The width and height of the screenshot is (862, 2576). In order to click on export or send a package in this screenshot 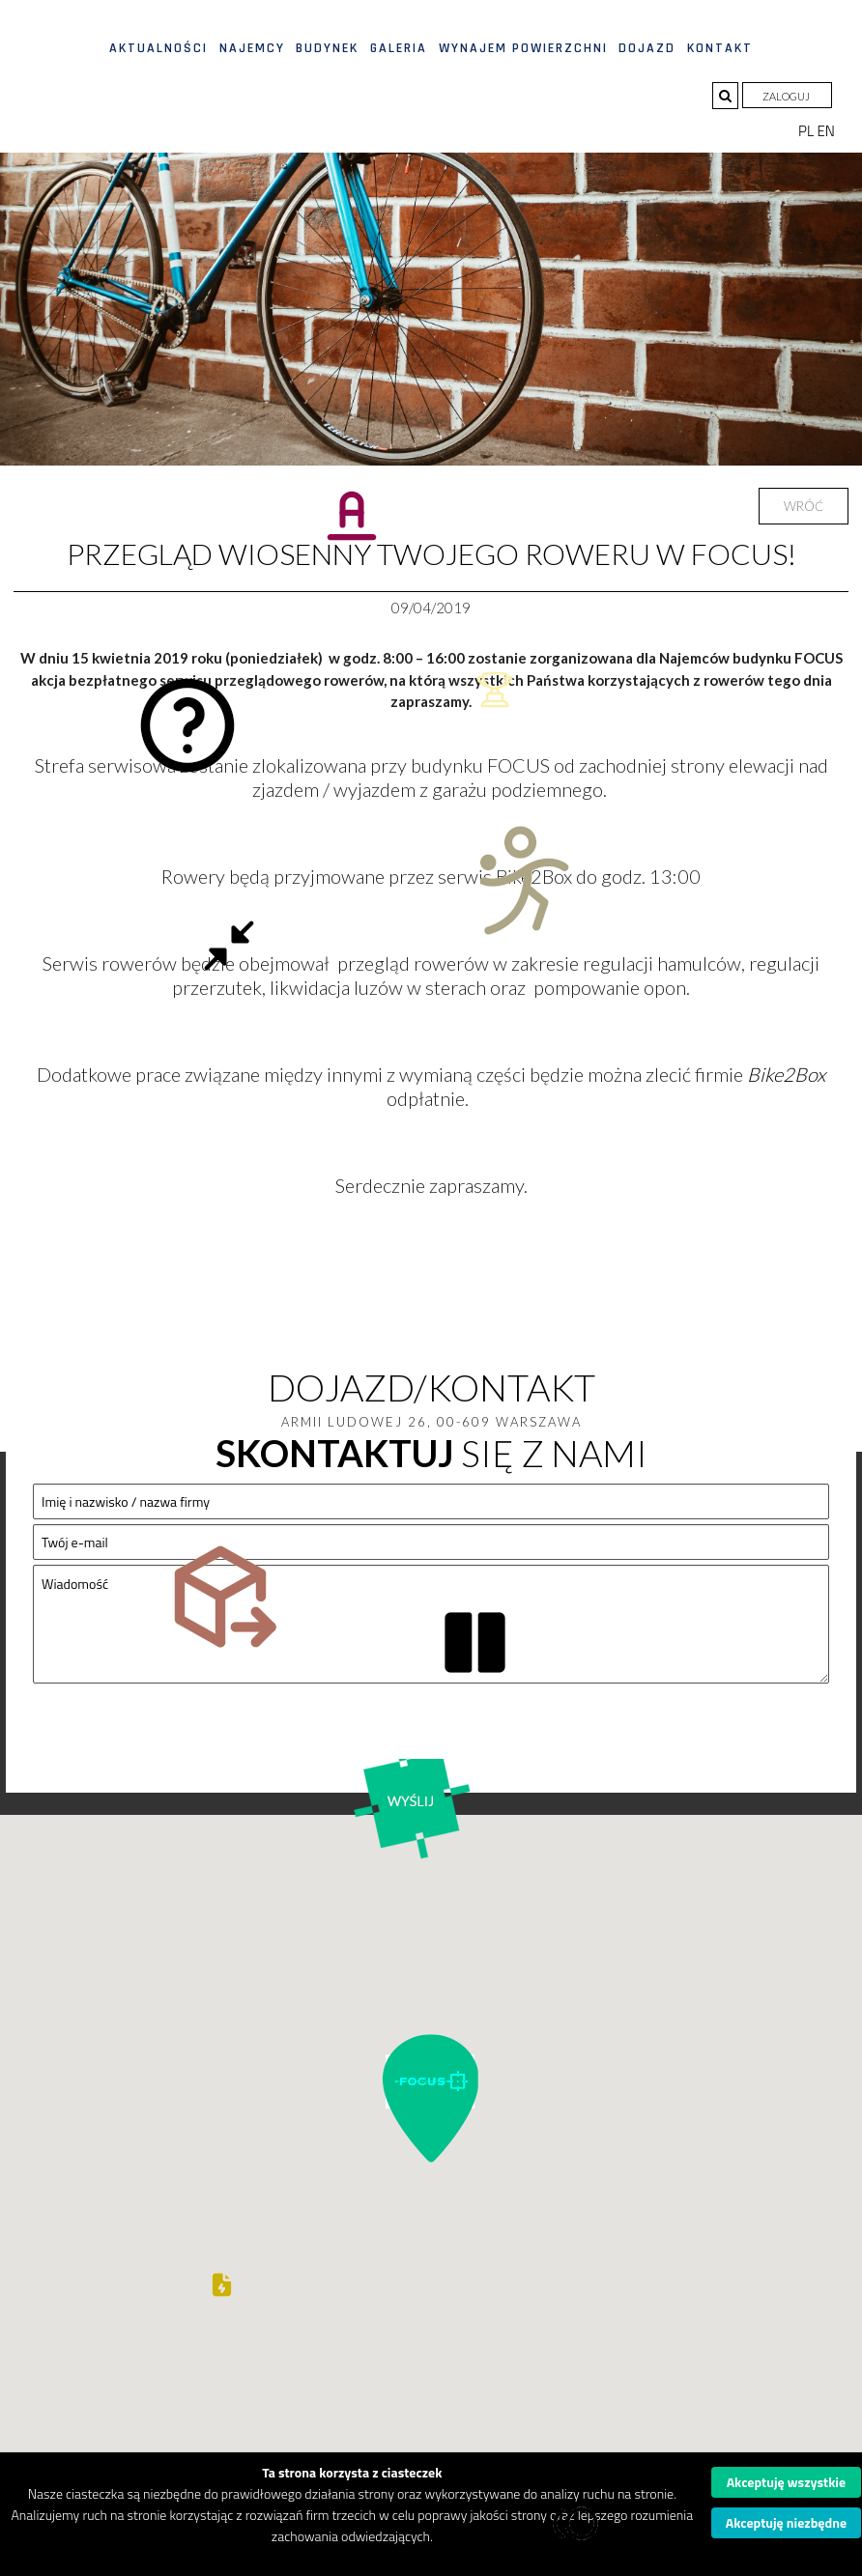, I will do `click(220, 1597)`.